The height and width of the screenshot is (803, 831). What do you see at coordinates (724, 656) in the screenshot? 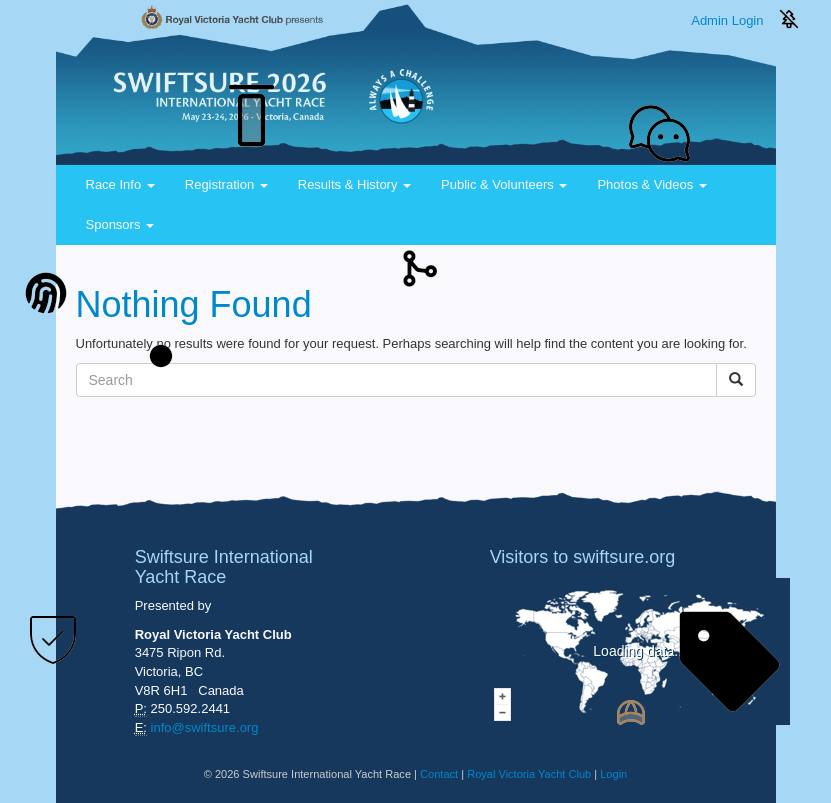
I see `add a tag or label to an item` at bounding box center [724, 656].